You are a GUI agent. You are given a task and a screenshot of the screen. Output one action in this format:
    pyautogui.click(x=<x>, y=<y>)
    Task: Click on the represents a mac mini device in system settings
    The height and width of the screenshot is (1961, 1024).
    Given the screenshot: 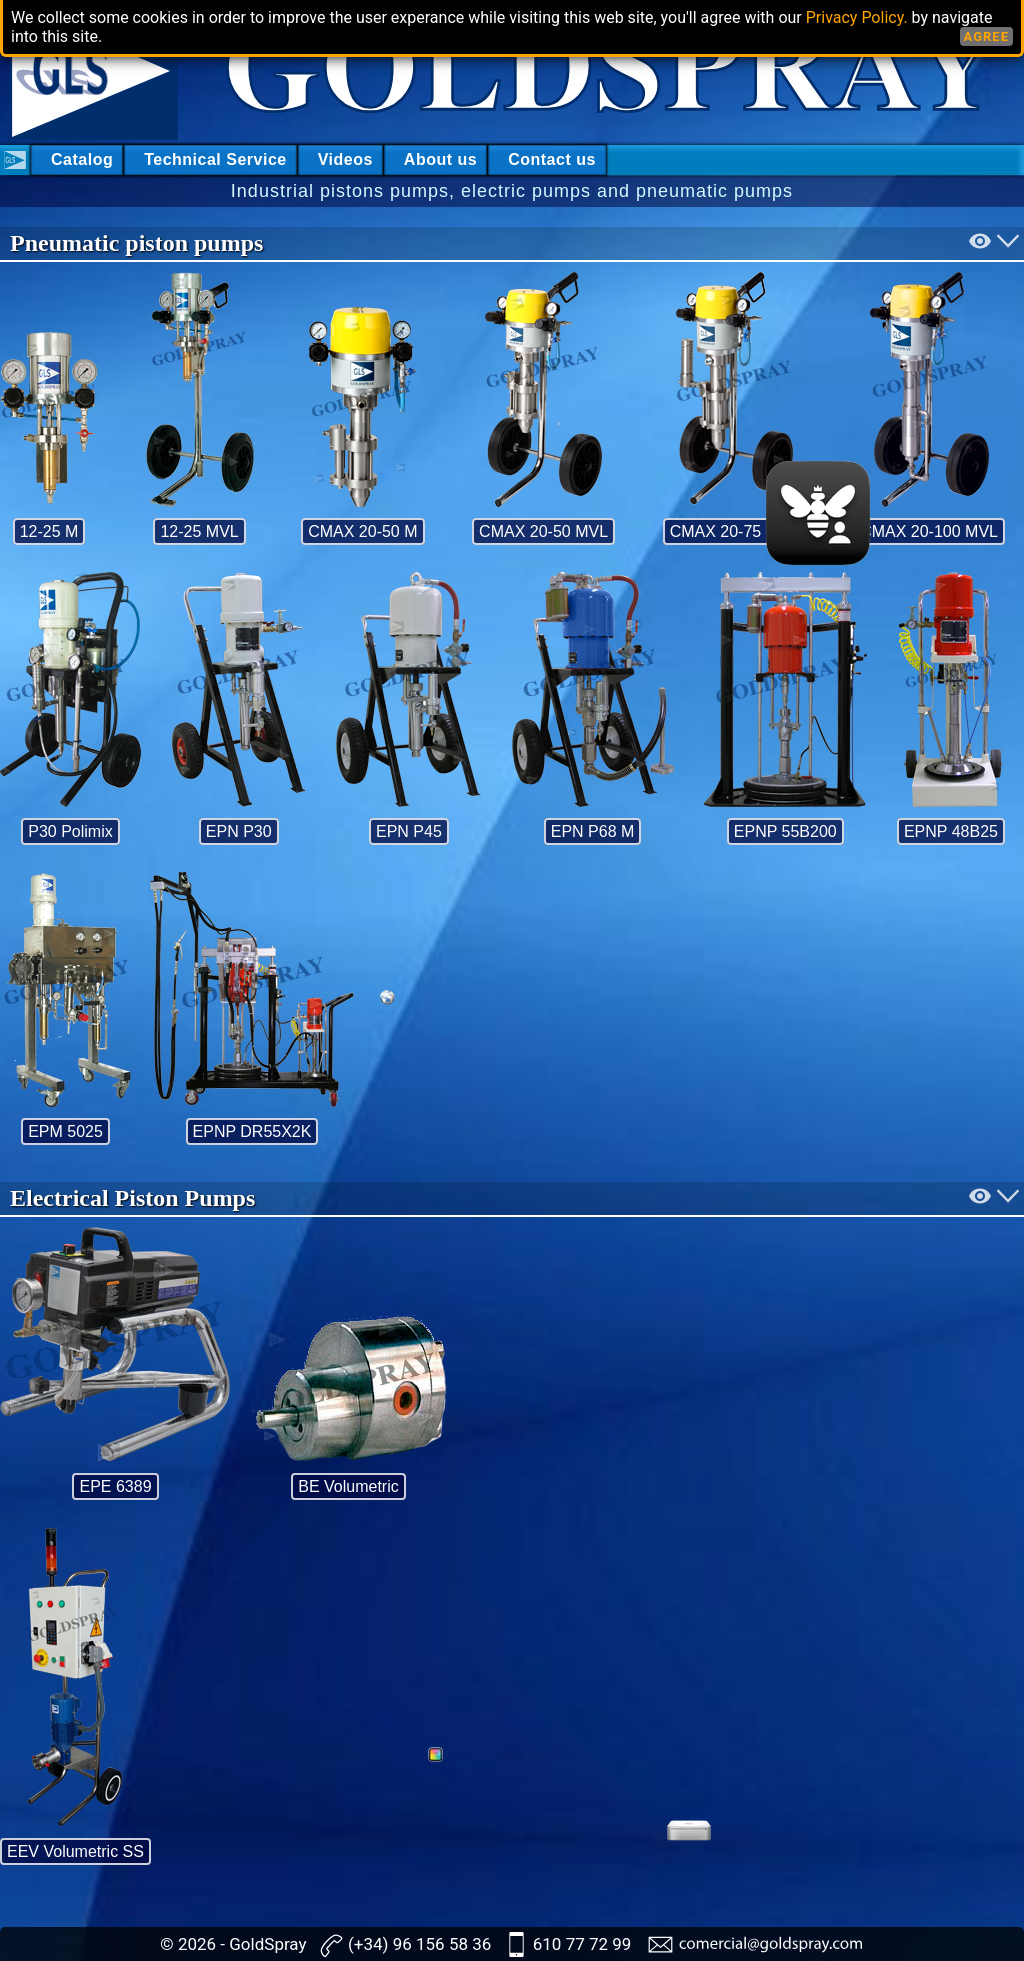 What is the action you would take?
    pyautogui.click(x=689, y=1827)
    